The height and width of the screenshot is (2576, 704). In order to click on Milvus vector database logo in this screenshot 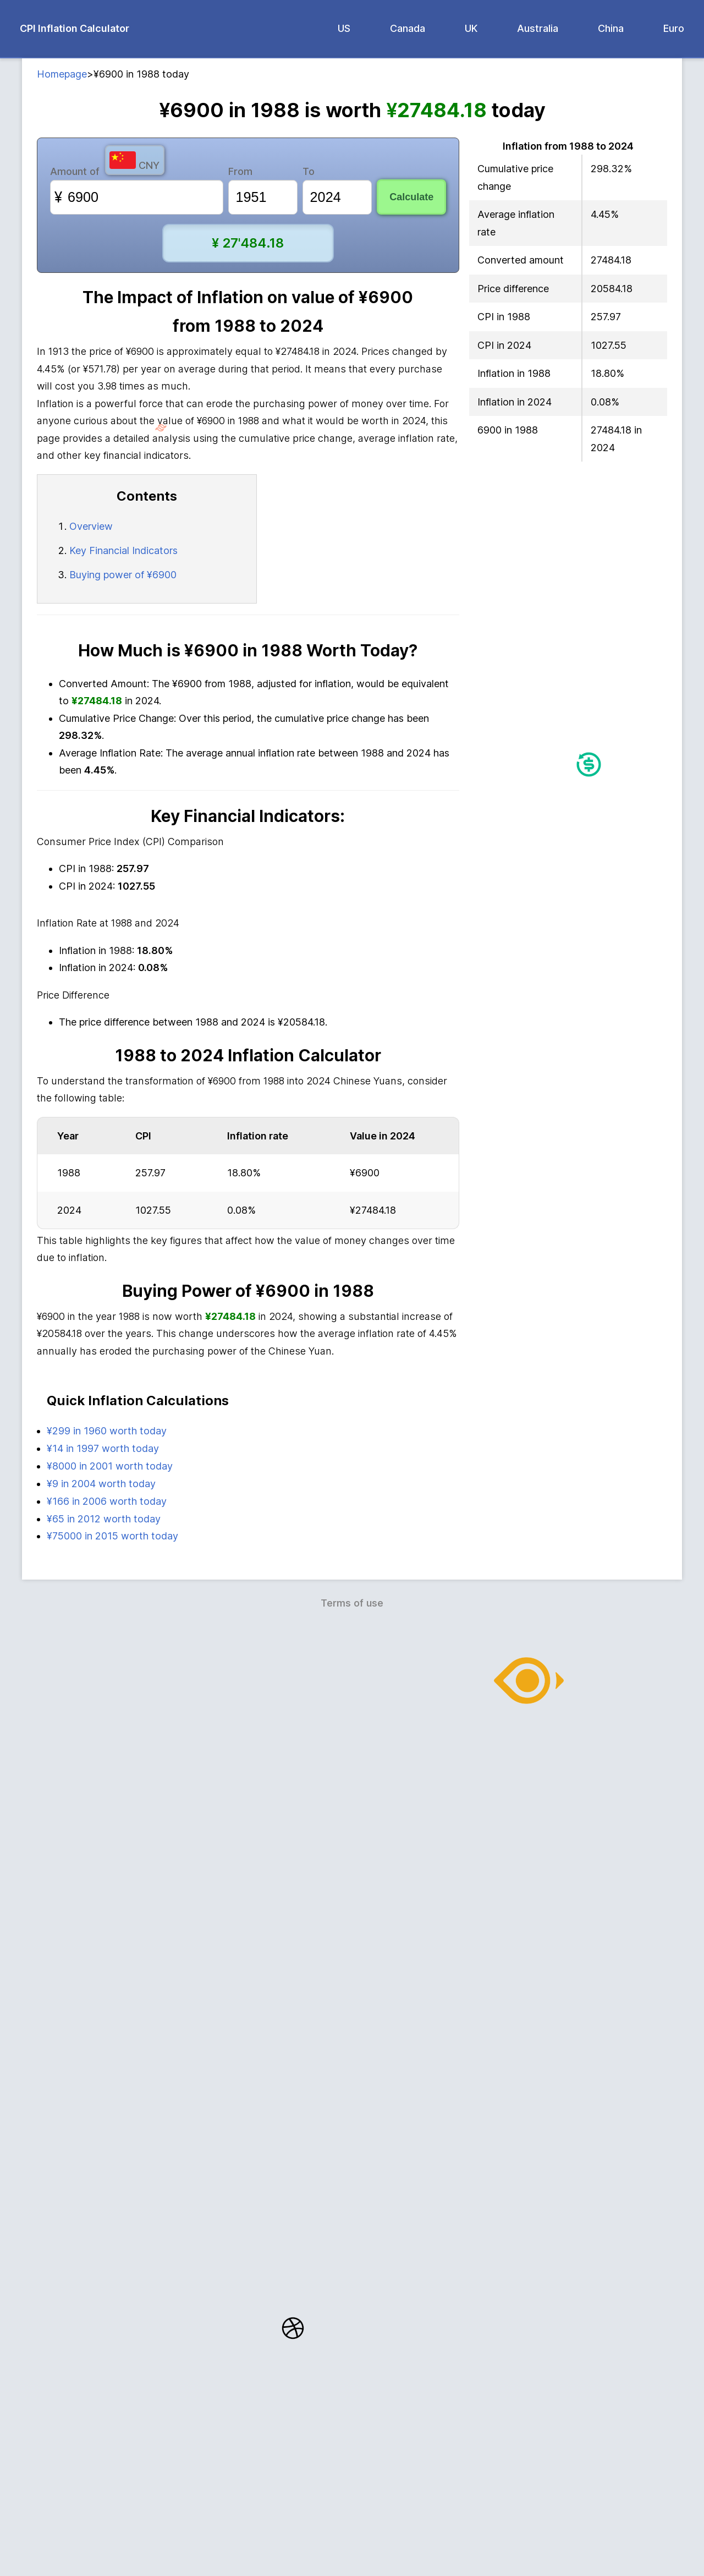, I will do `click(529, 1680)`.